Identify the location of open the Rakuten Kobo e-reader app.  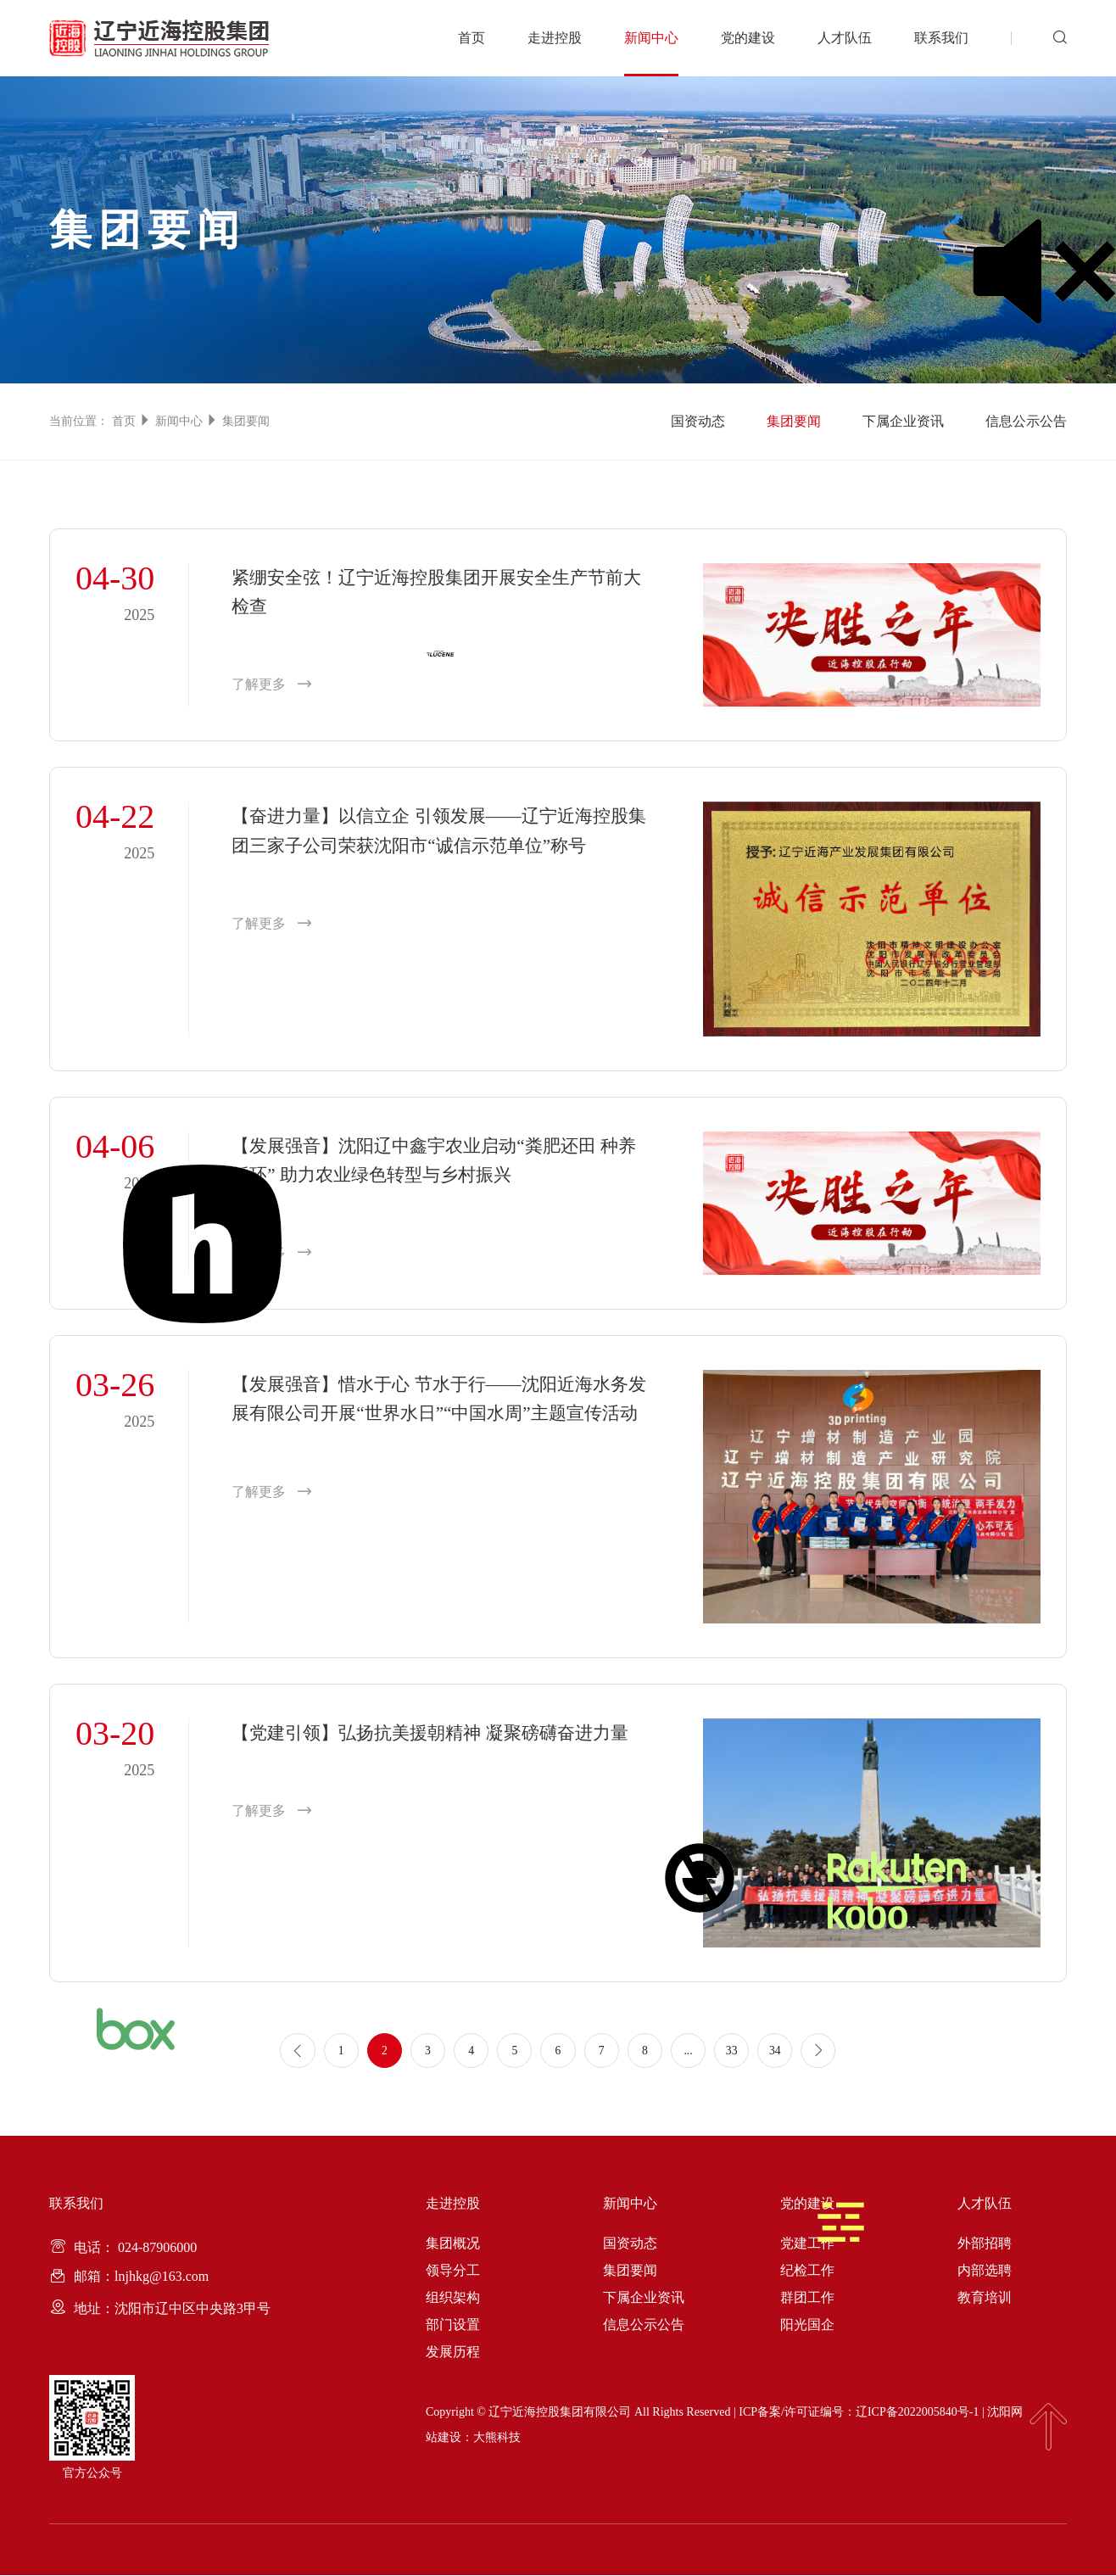
(896, 1890).